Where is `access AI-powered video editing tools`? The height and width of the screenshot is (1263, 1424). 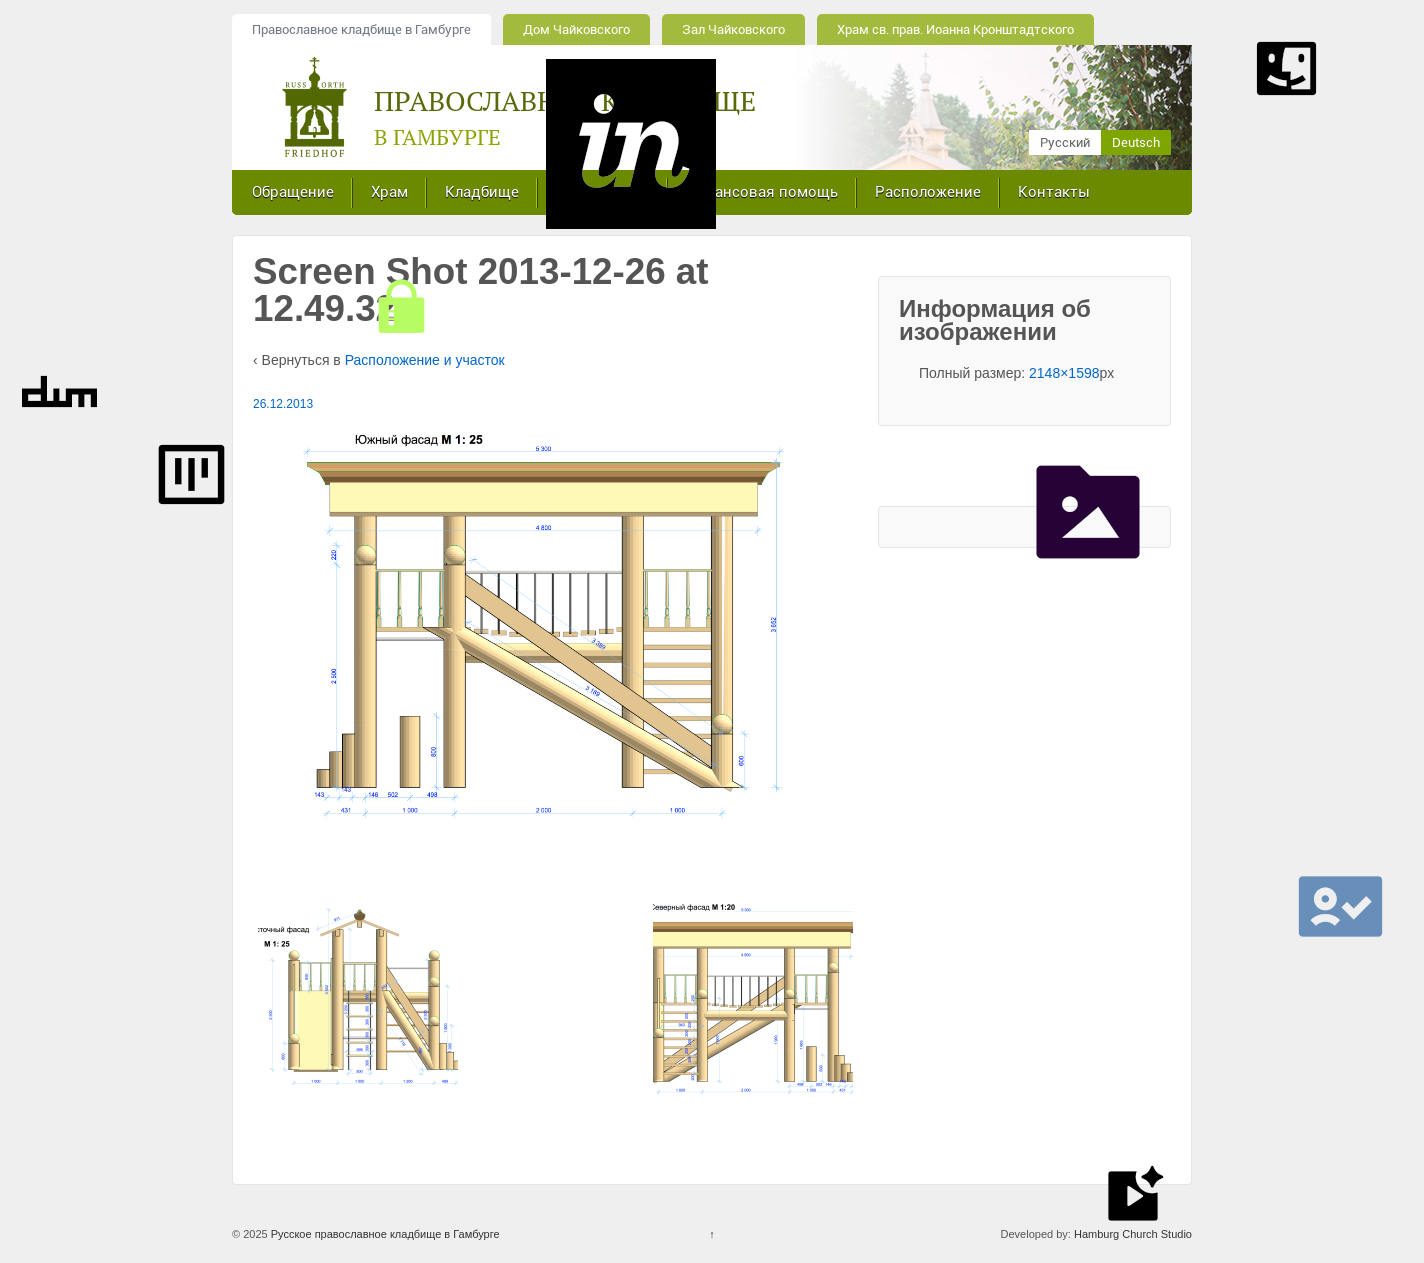
access AI-powered video editing tools is located at coordinates (1133, 1196).